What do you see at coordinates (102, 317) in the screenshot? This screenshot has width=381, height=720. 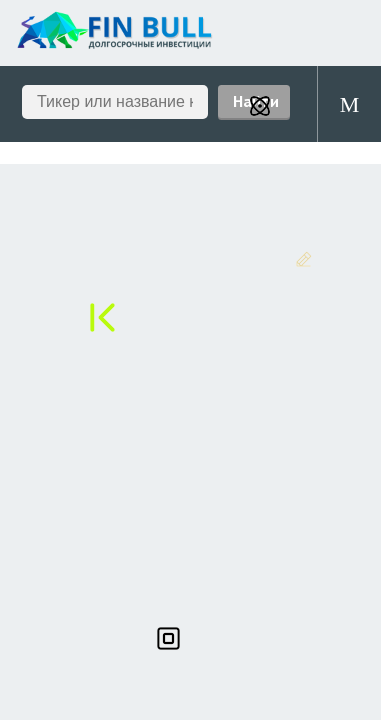 I see `skip to the beginning` at bounding box center [102, 317].